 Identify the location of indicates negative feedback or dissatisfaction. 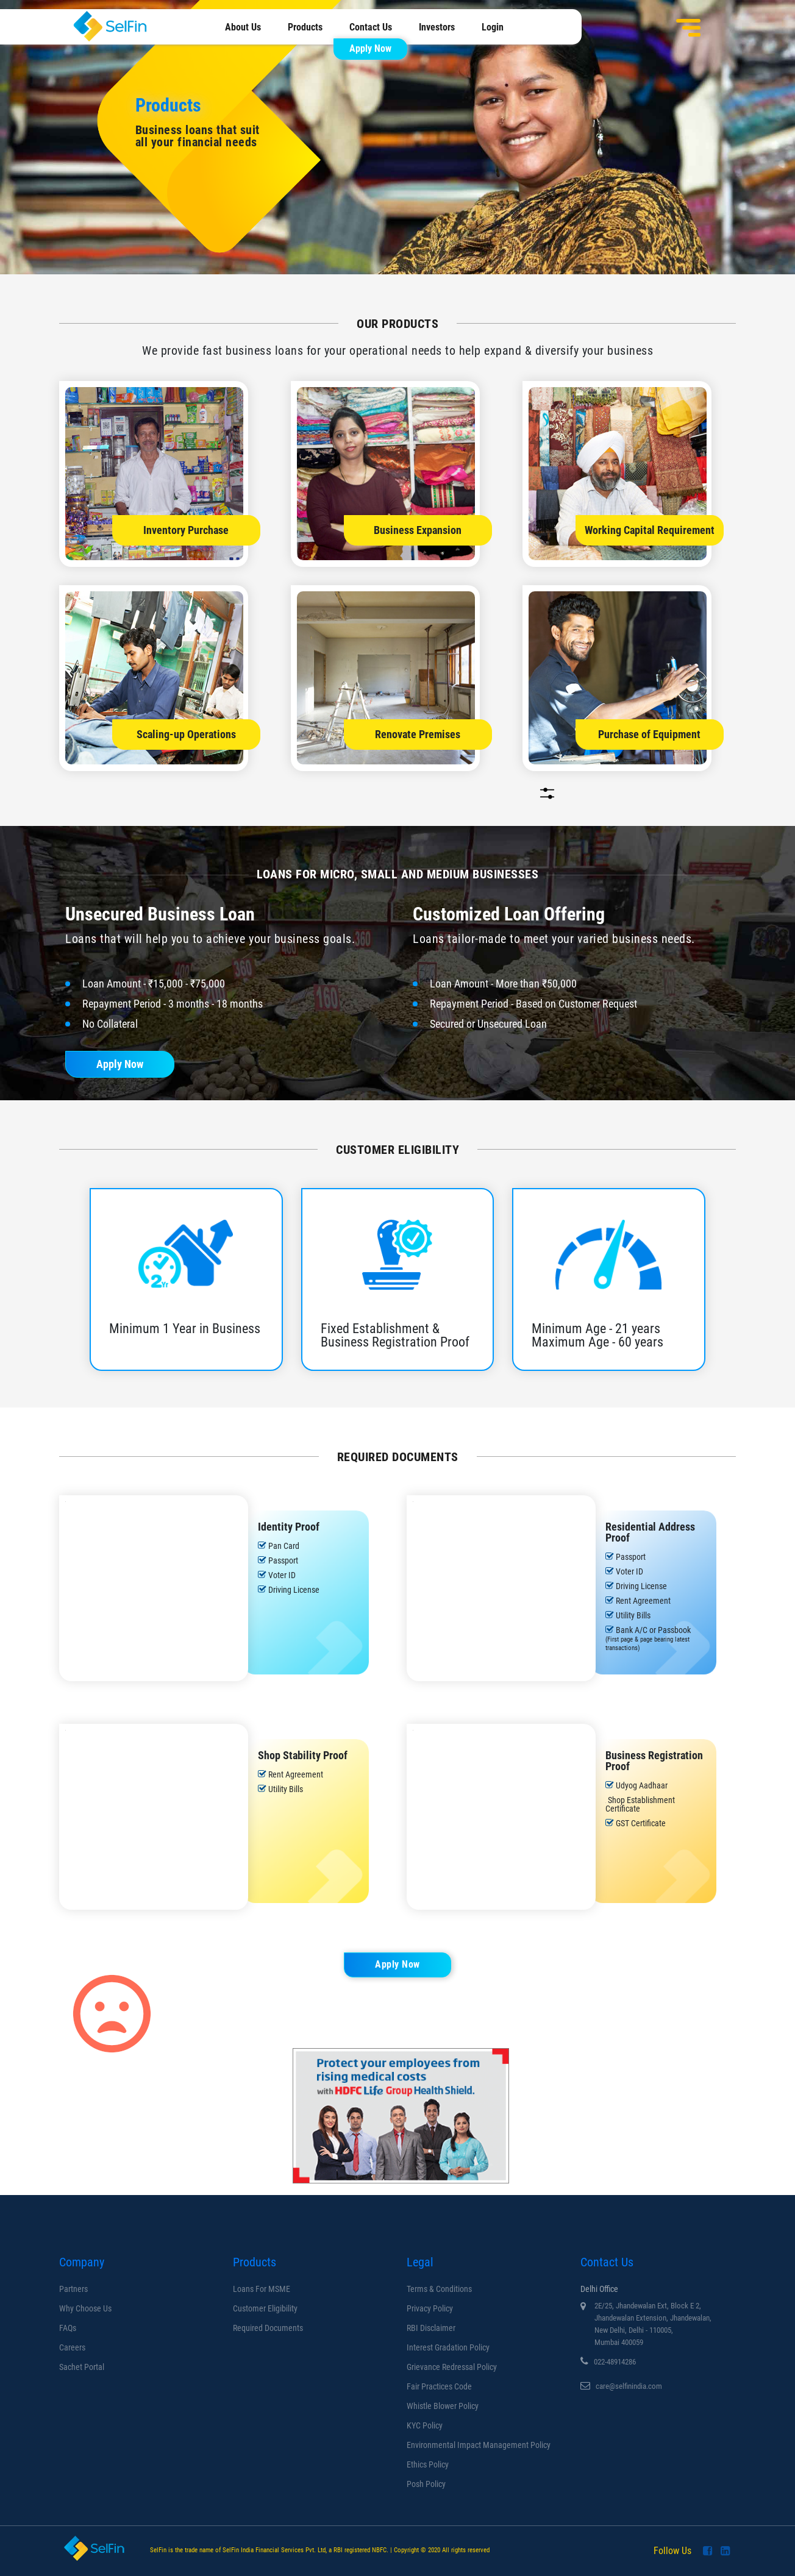
(112, 2013).